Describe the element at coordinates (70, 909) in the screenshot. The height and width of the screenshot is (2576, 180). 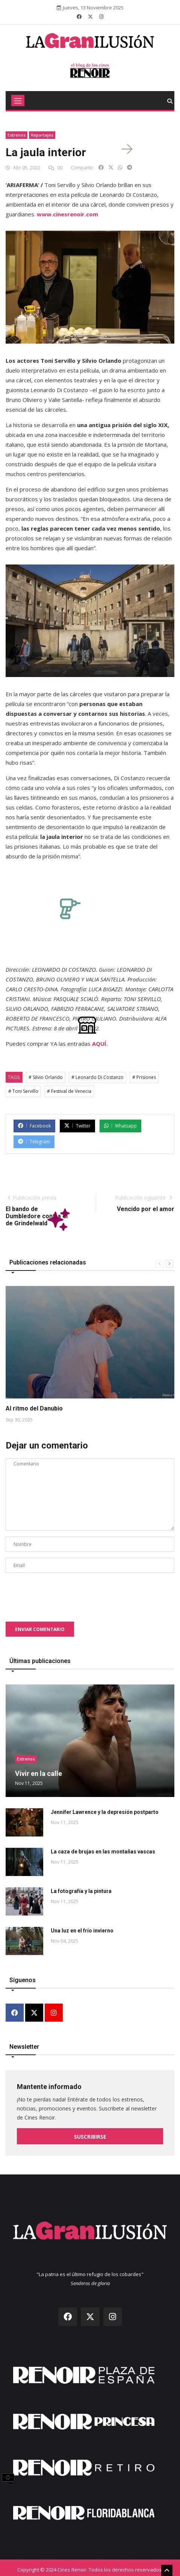
I see `access power tools or hardware category` at that location.